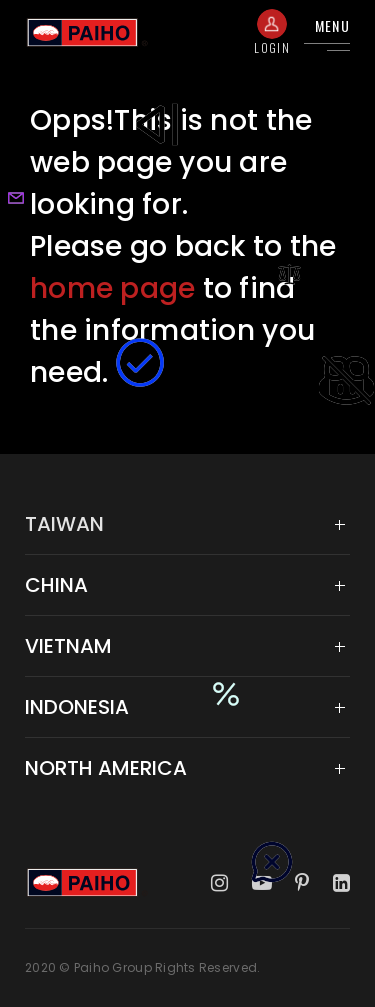  Describe the element at coordinates (140, 362) in the screenshot. I see `indicates a passed or successful test` at that location.